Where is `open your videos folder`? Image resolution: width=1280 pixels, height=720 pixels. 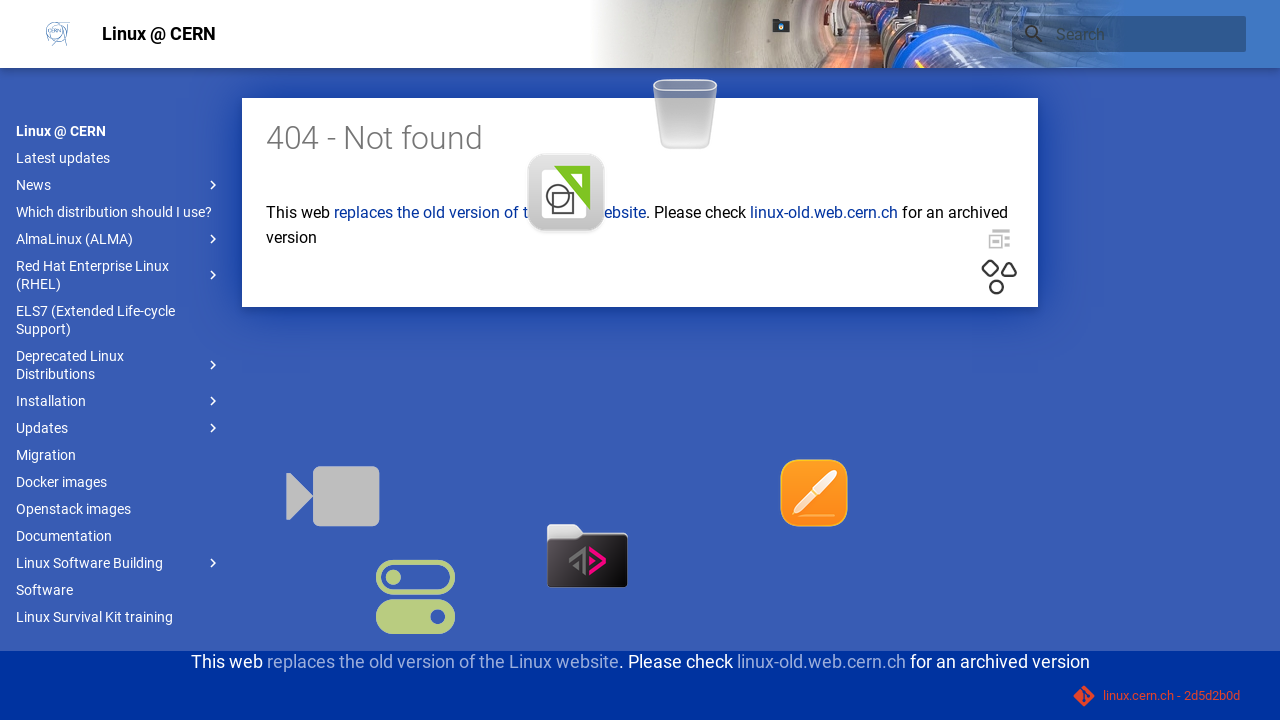
open your videos folder is located at coordinates (333, 493).